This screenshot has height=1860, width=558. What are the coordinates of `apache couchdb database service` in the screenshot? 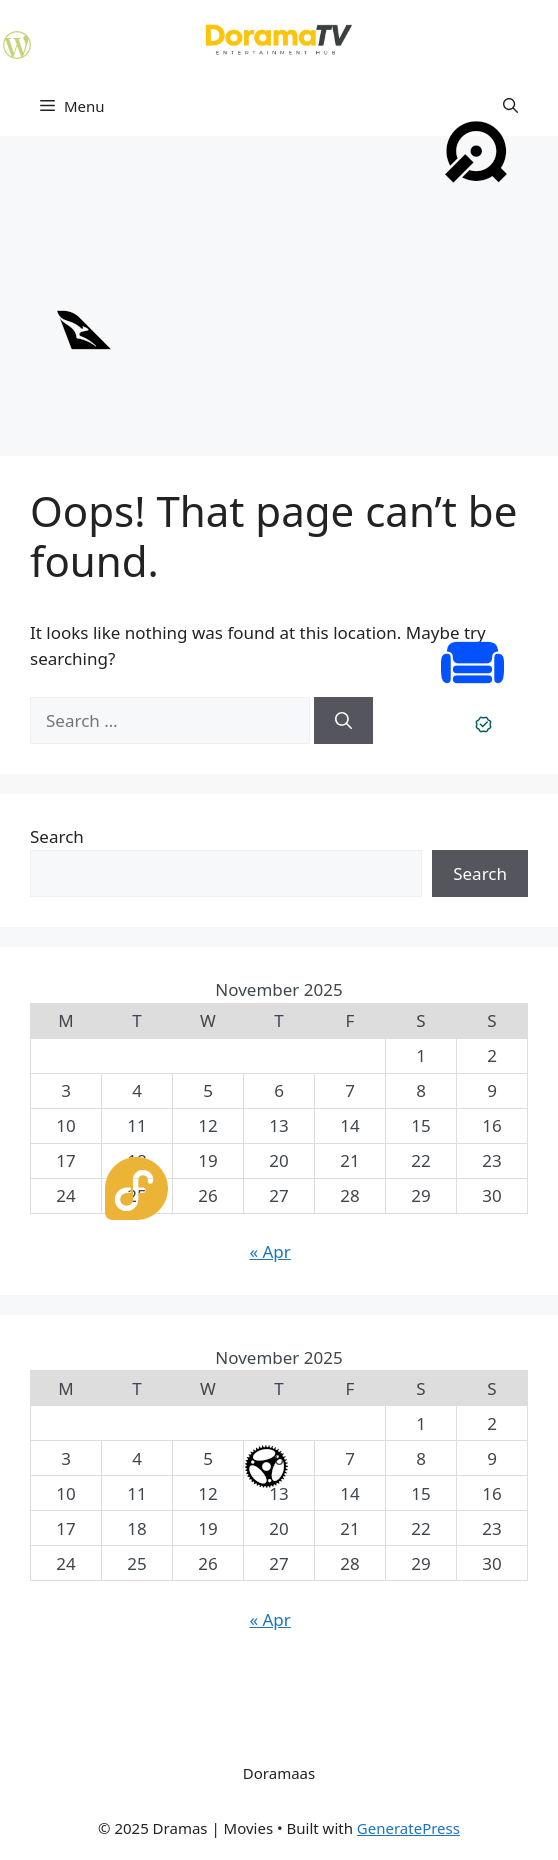 It's located at (472, 662).